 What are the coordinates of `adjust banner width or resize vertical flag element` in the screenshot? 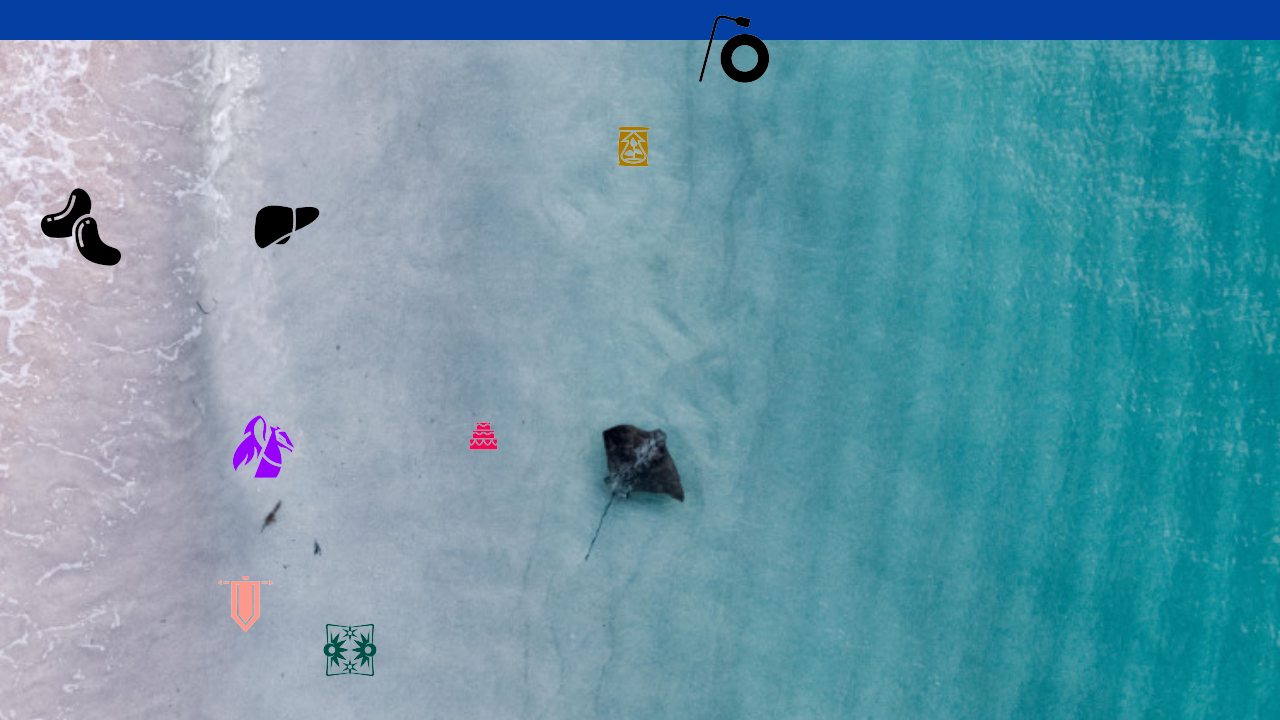 It's located at (245, 603).